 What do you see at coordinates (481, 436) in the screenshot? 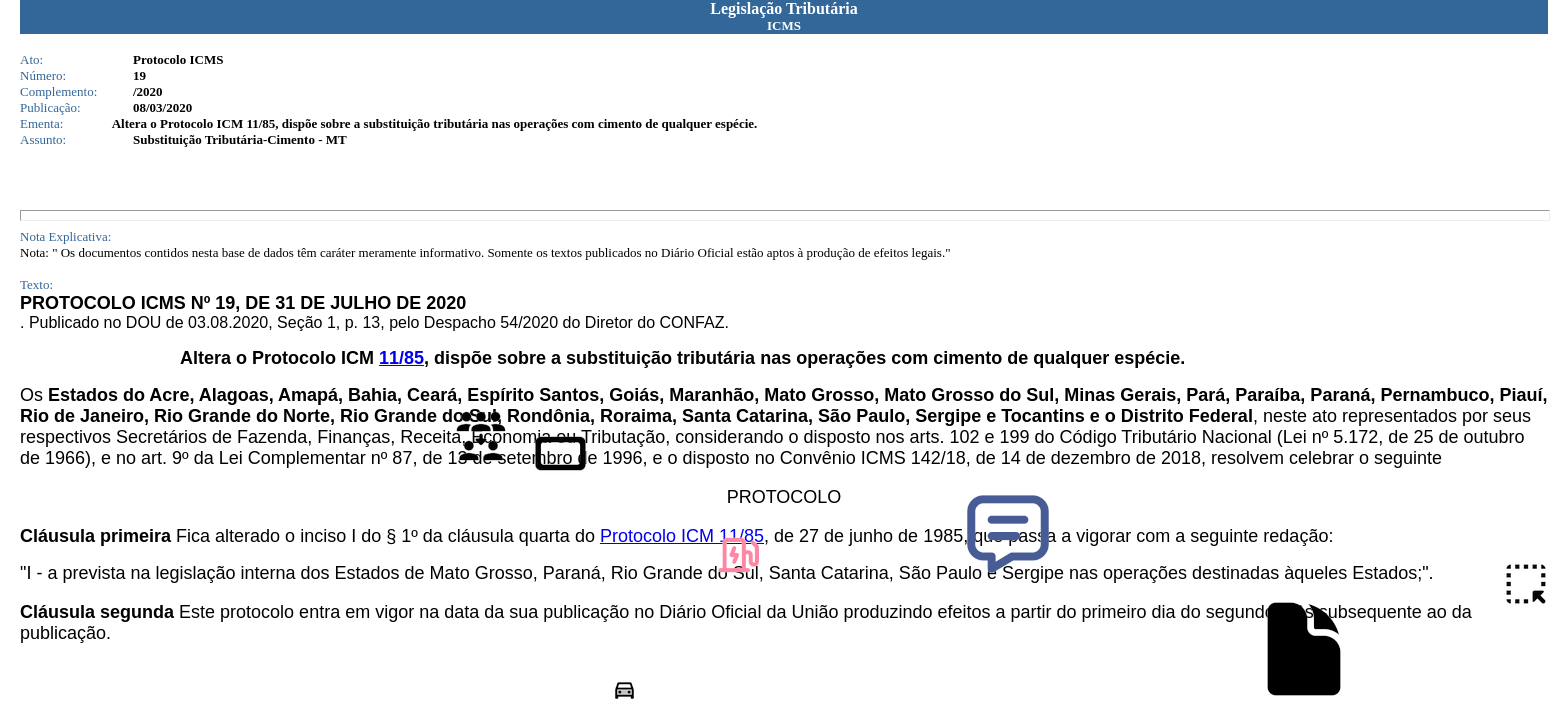
I see `reduce maximum occupancy or group size` at bounding box center [481, 436].